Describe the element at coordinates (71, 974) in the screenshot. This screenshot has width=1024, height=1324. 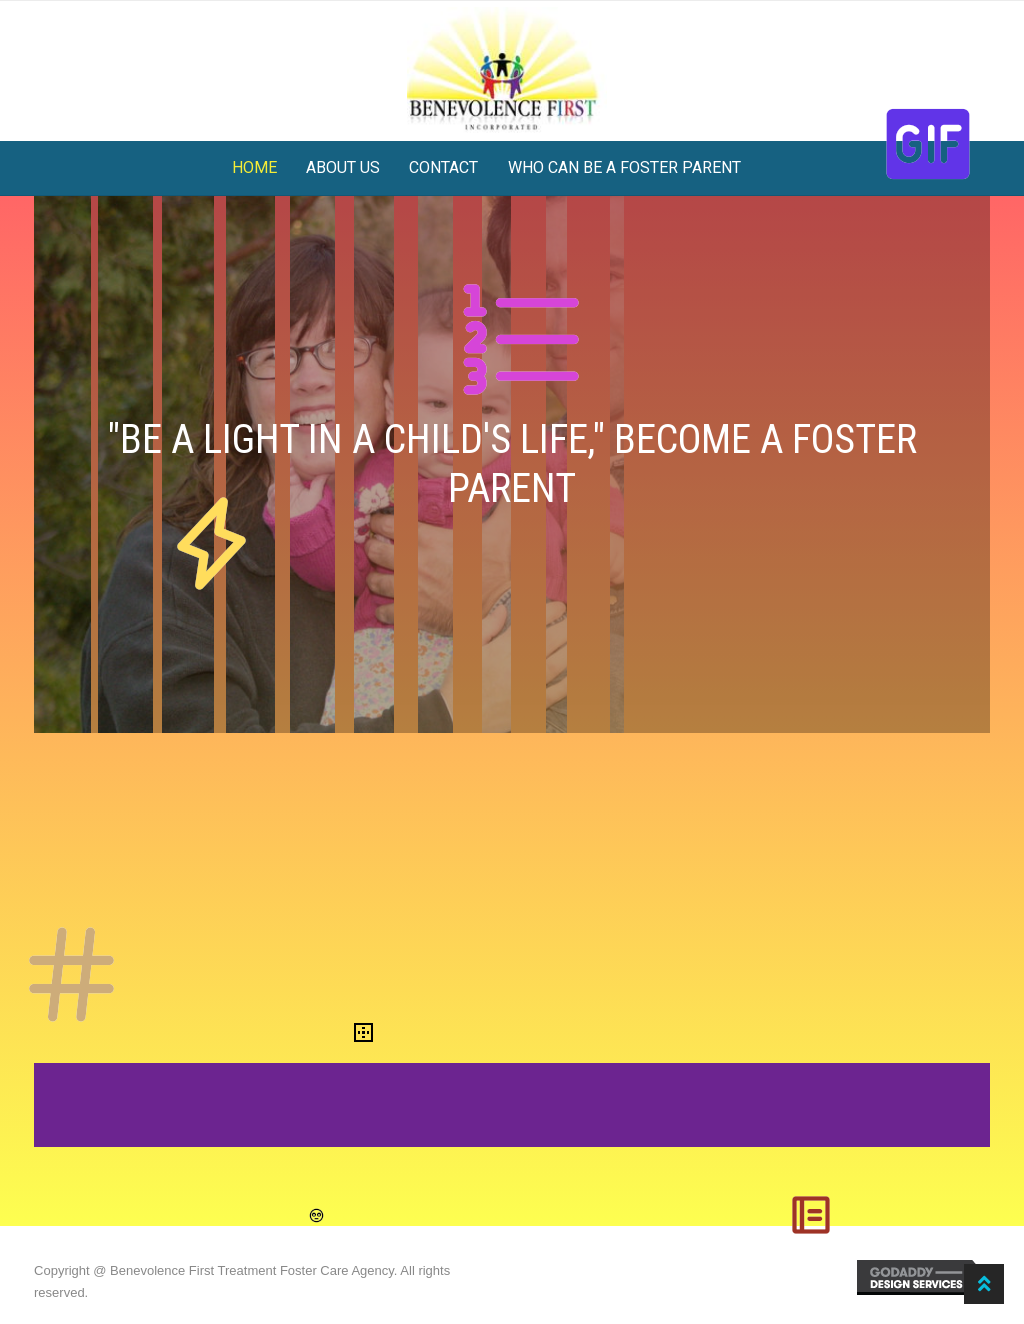
I see `add or browse hashtags` at that location.